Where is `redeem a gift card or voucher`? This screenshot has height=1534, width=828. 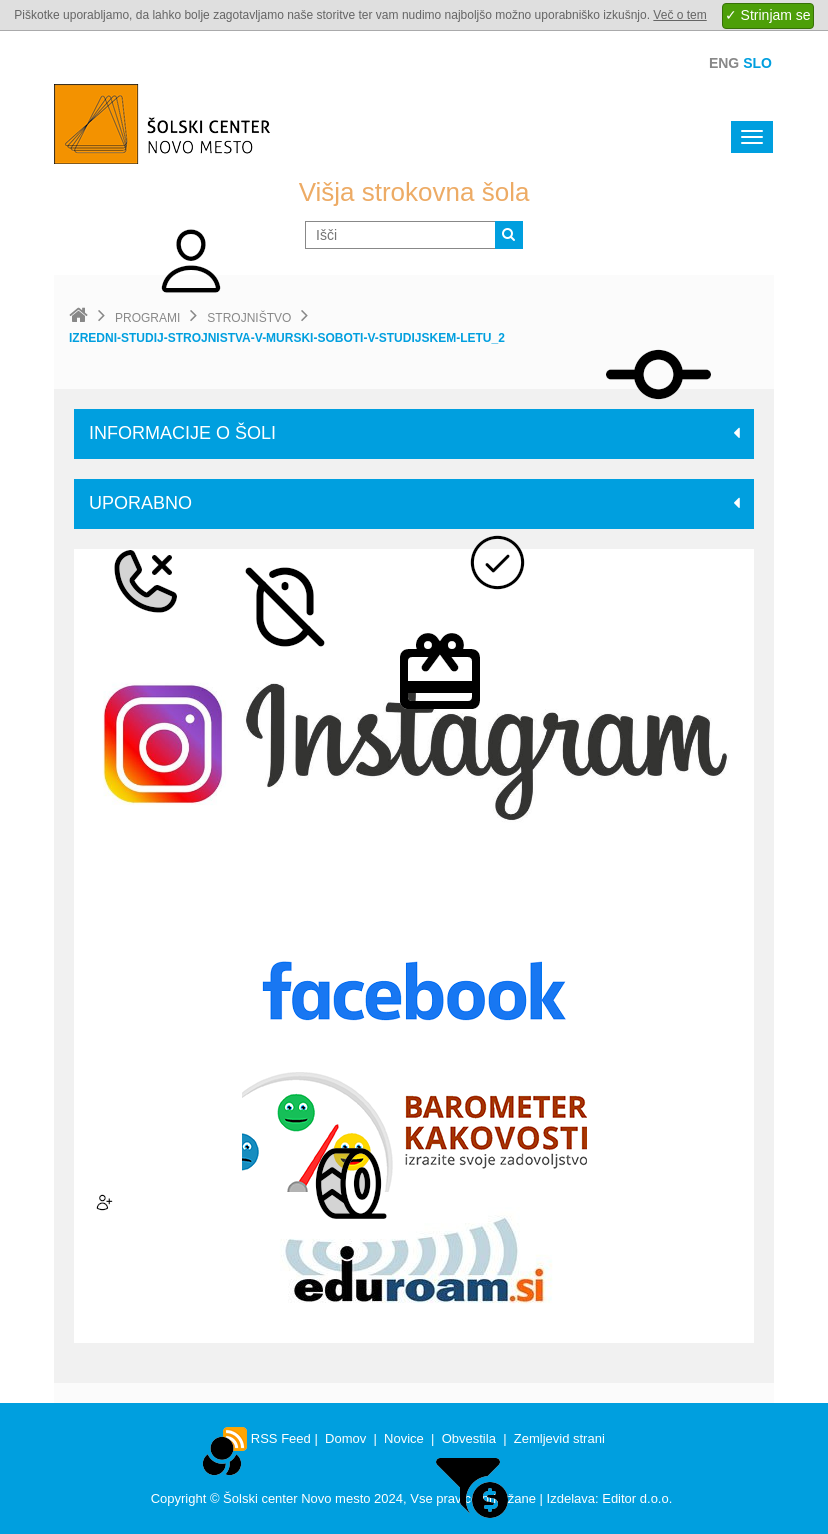
redeem a gift card or voucher is located at coordinates (440, 673).